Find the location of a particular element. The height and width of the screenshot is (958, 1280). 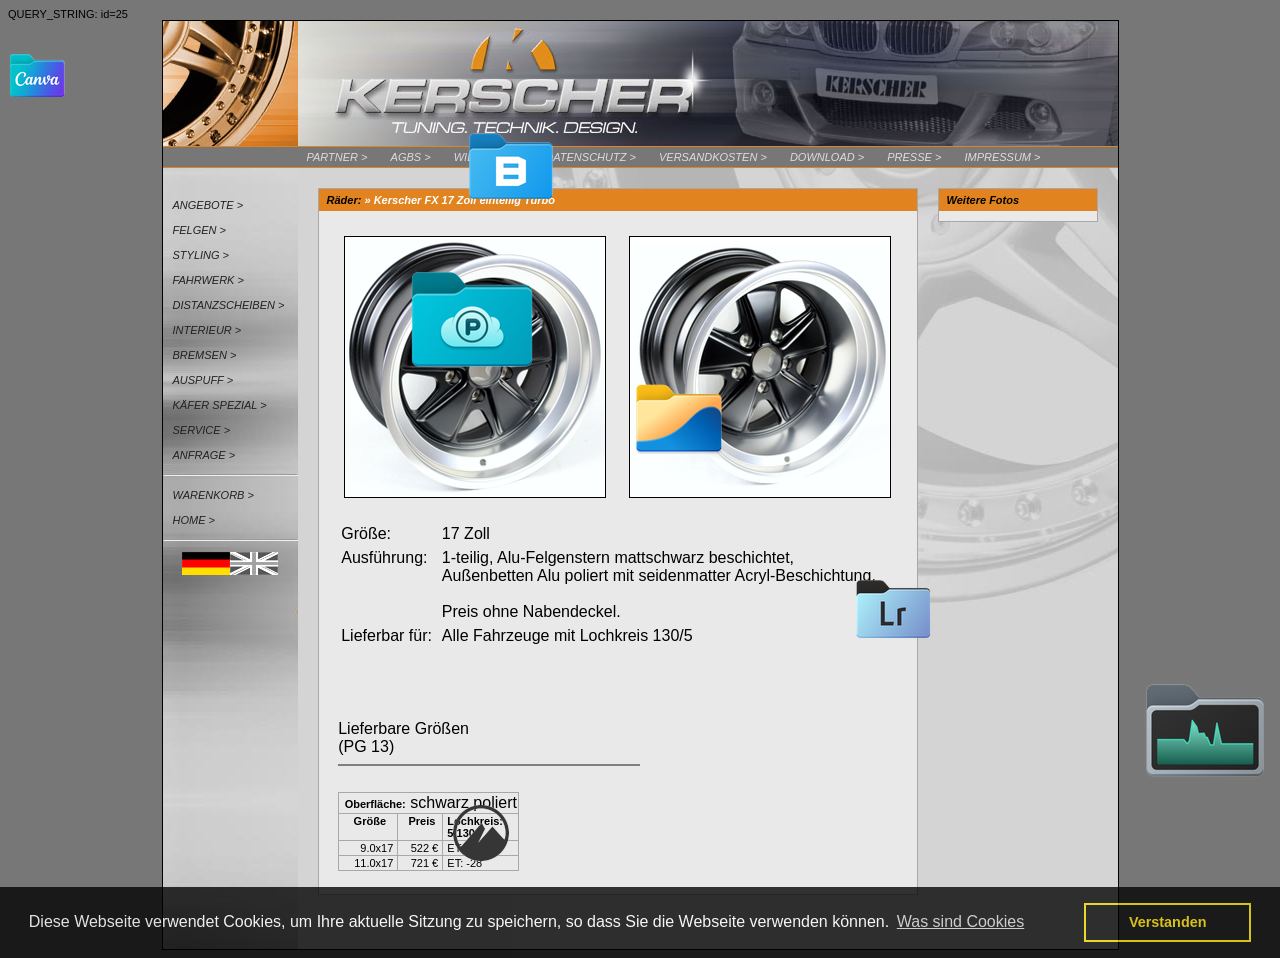

launch cinnamon desktop environment is located at coordinates (481, 833).